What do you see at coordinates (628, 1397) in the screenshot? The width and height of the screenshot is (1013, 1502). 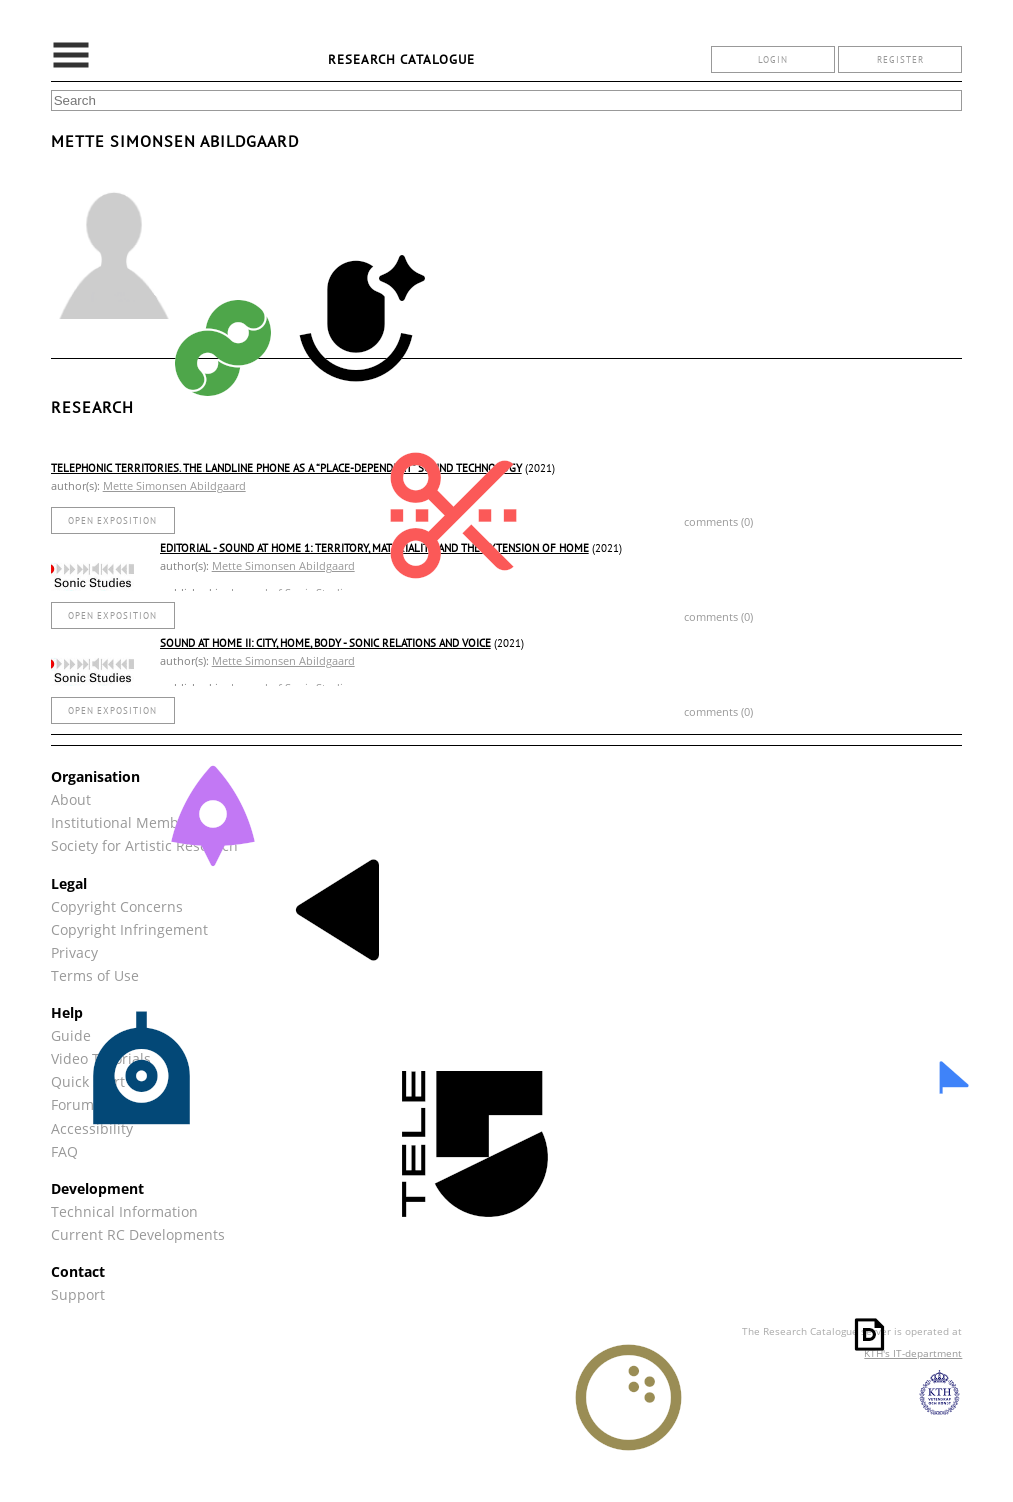 I see `access bowling game or sports app` at bounding box center [628, 1397].